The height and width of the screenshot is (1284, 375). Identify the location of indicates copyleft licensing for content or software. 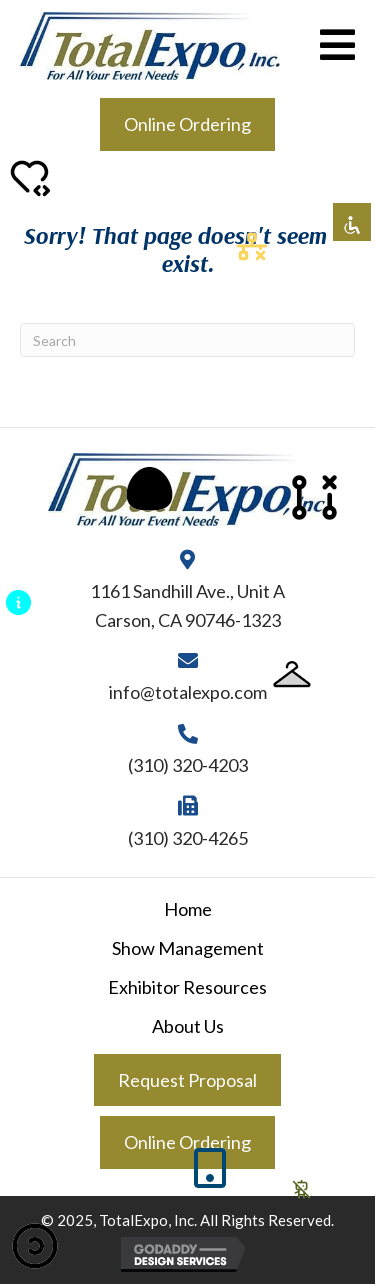
(35, 1246).